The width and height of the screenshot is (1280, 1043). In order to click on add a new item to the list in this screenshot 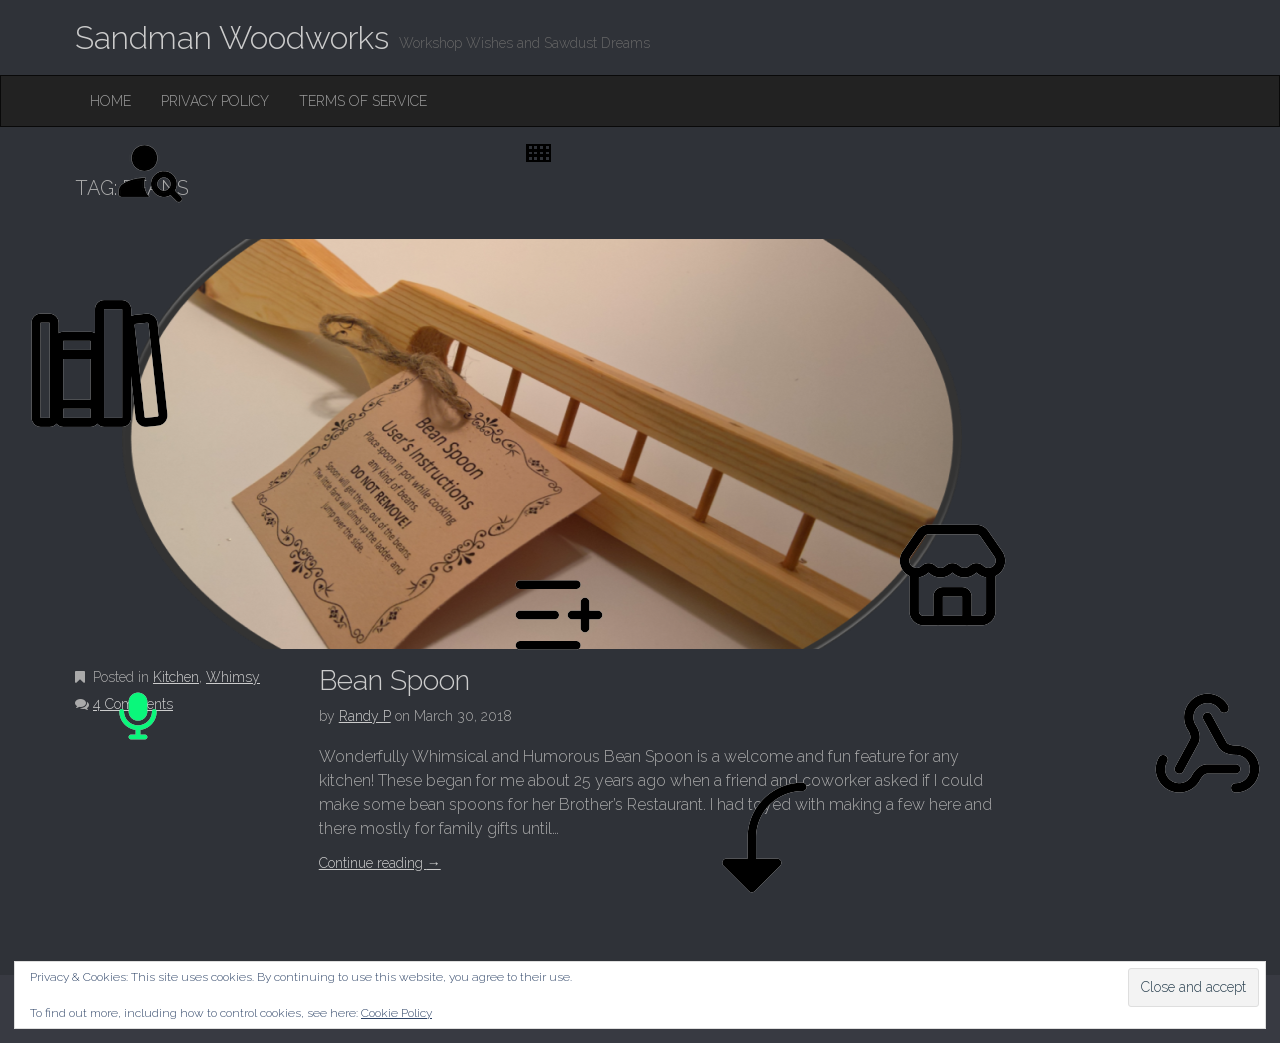, I will do `click(559, 615)`.